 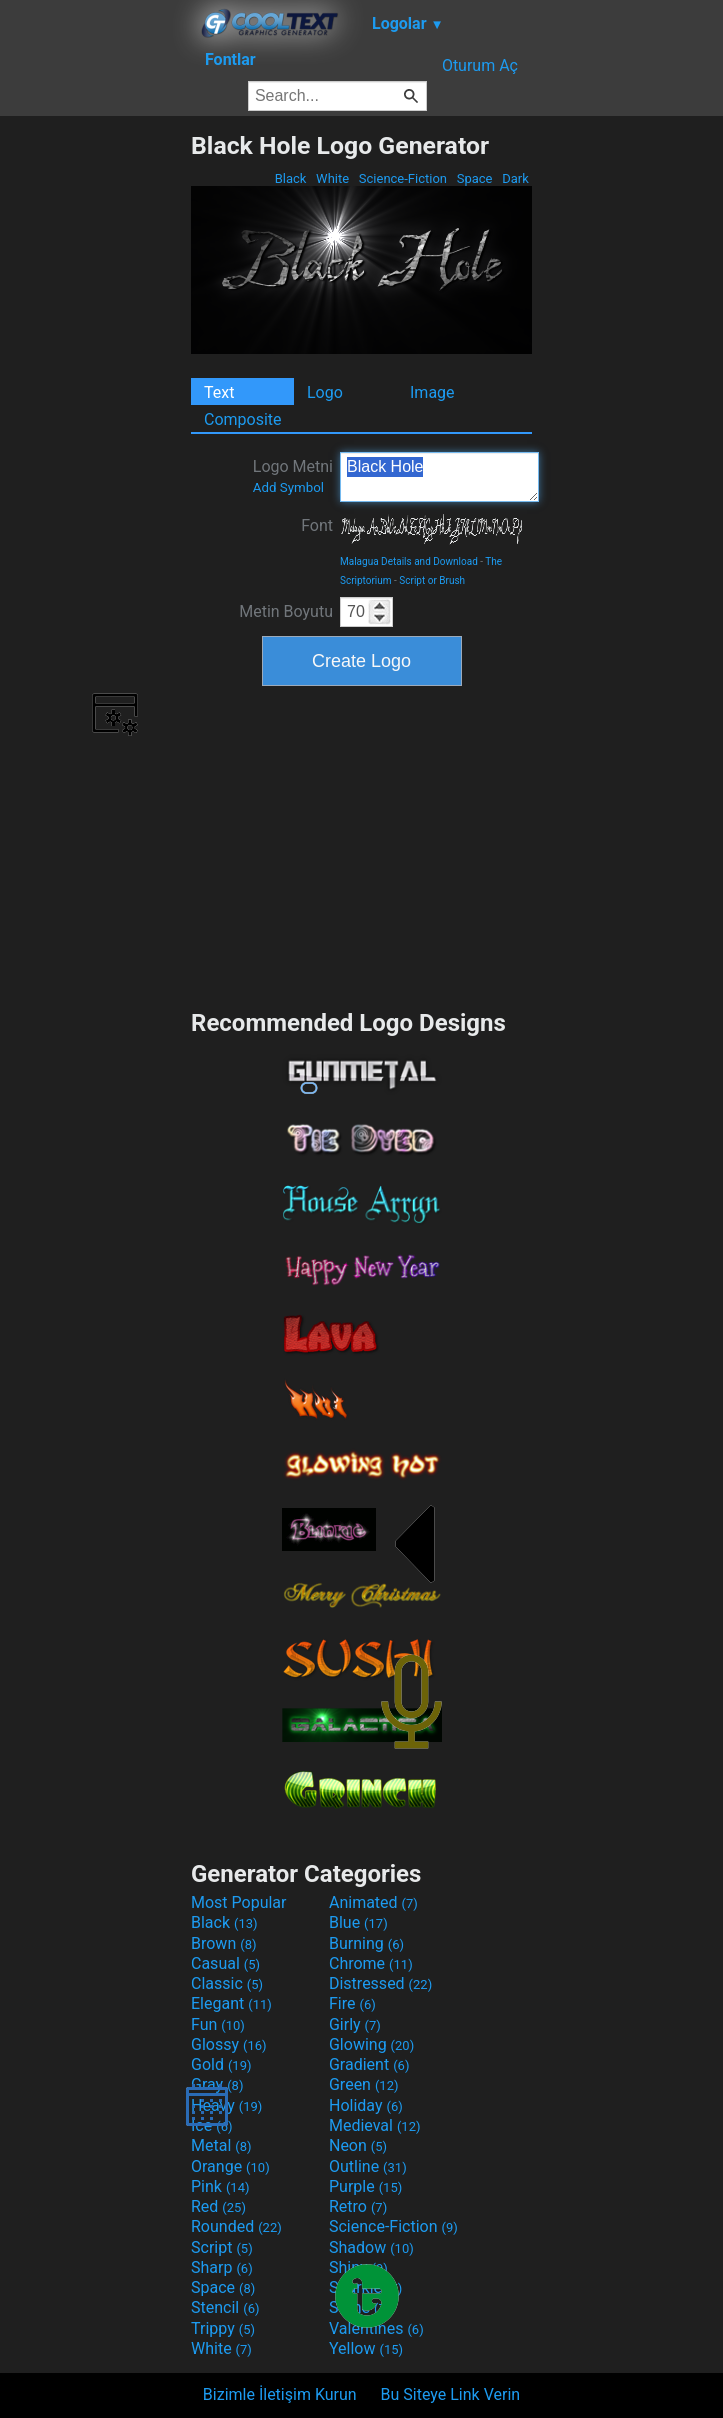 What do you see at coordinates (415, 1544) in the screenshot?
I see `navigate to the previous item or page` at bounding box center [415, 1544].